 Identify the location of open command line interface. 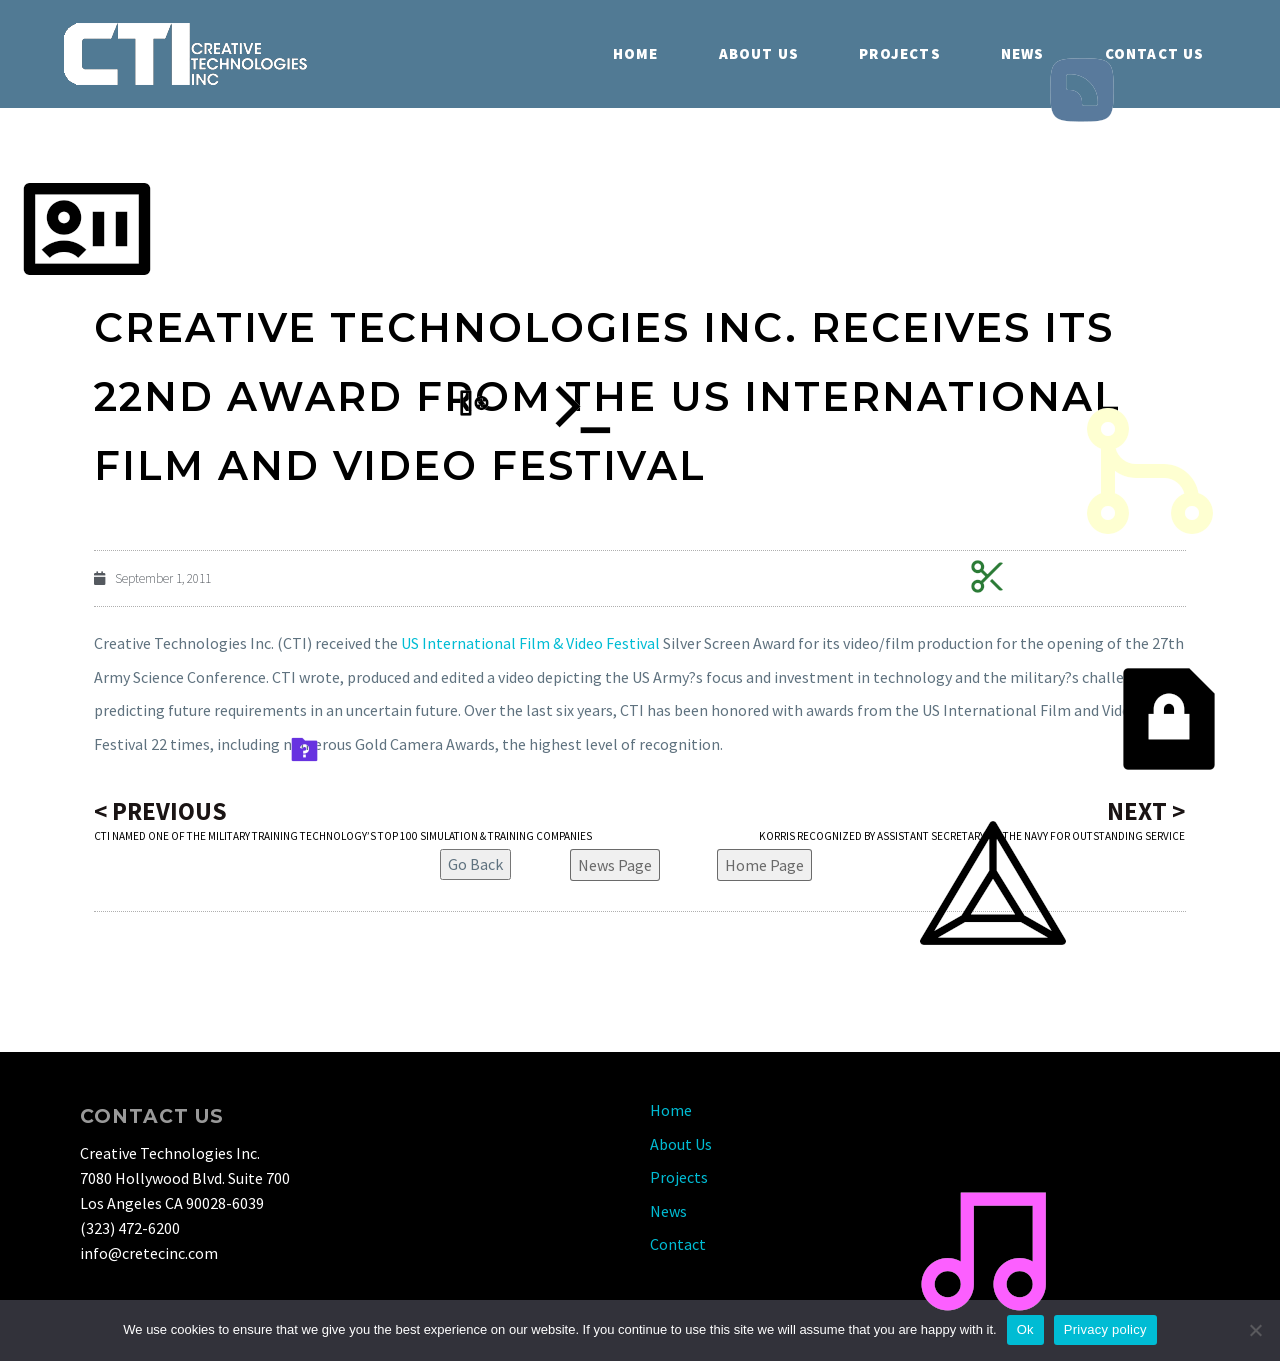
(583, 406).